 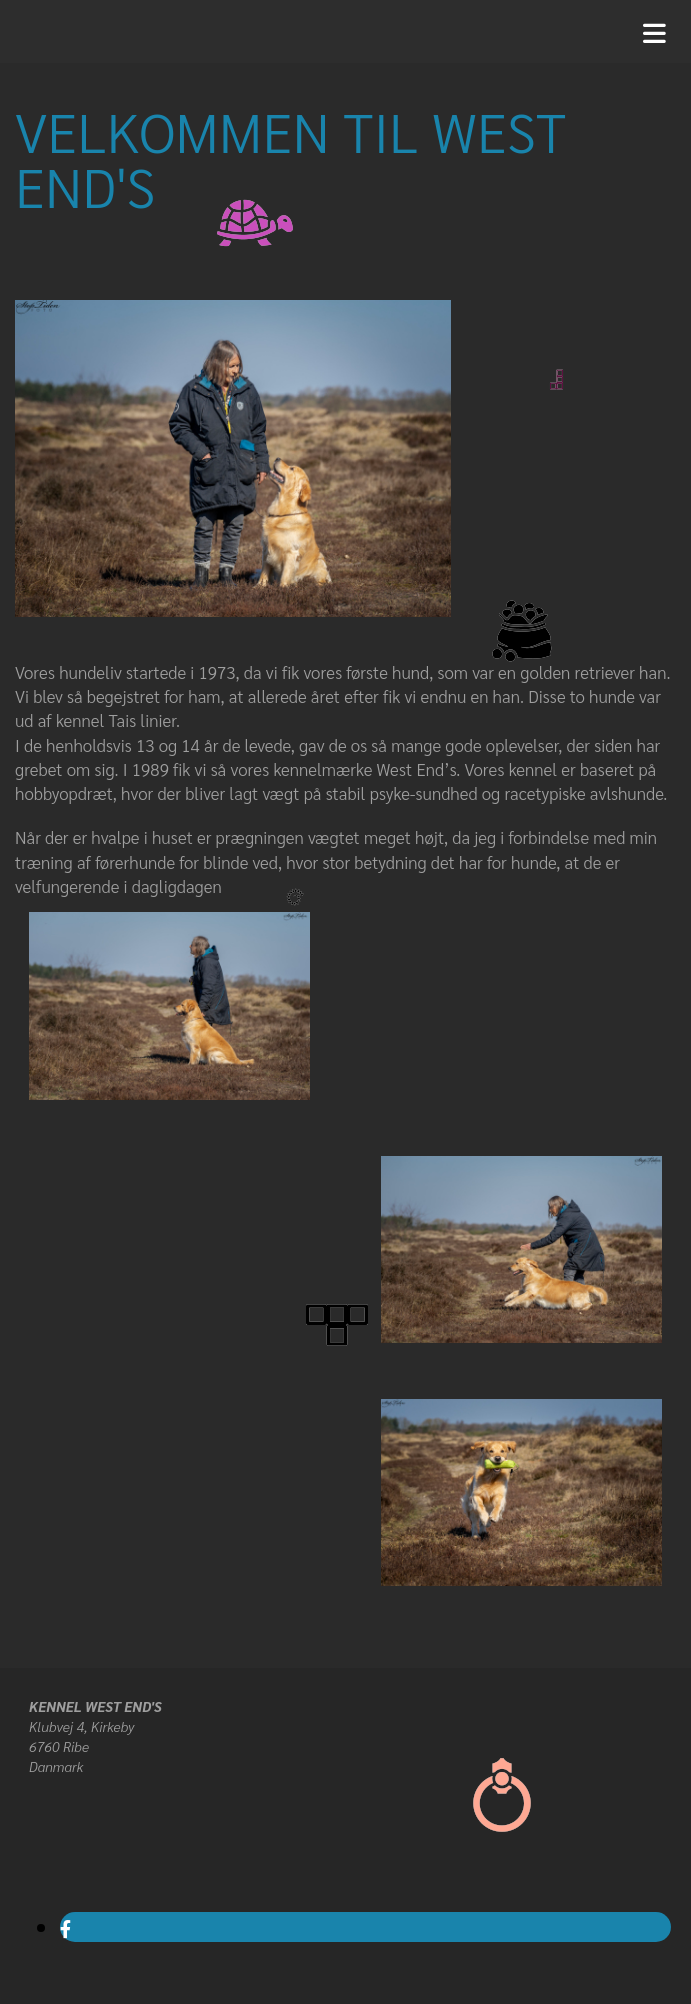 I want to click on access door or entrance settings, so click(x=502, y=1795).